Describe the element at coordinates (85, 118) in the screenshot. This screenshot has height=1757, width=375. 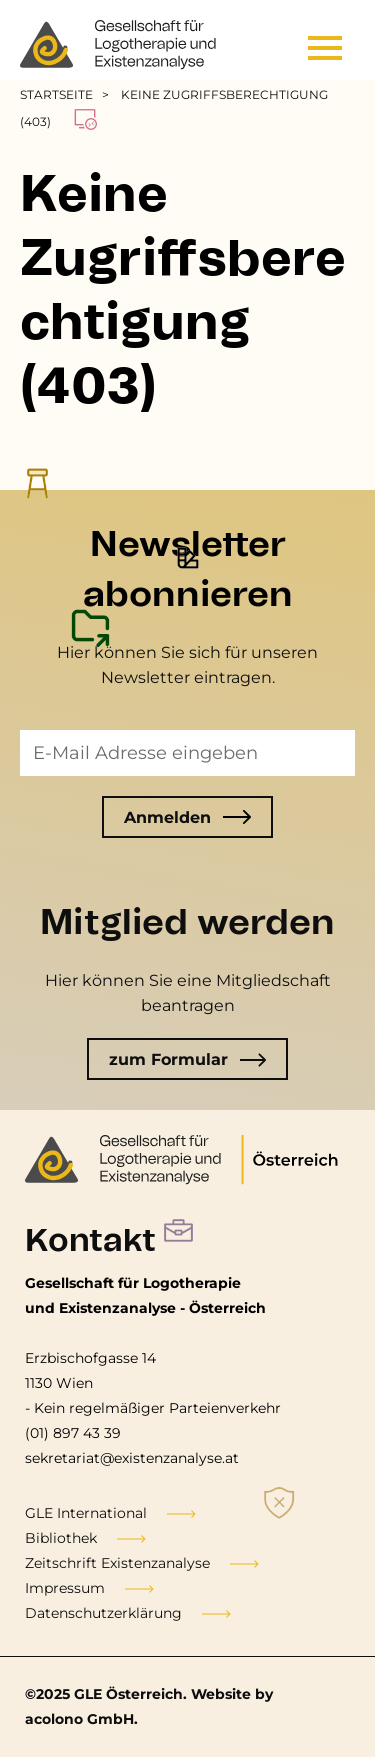
I see `access remote desktop connections` at that location.